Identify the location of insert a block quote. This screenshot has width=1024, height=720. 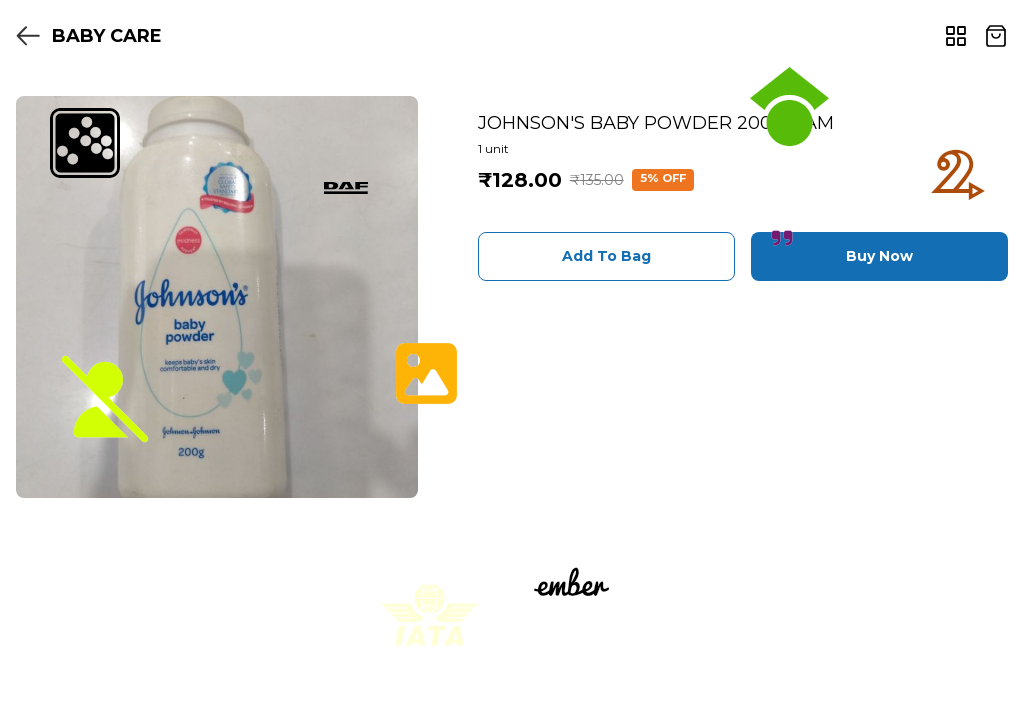
(782, 238).